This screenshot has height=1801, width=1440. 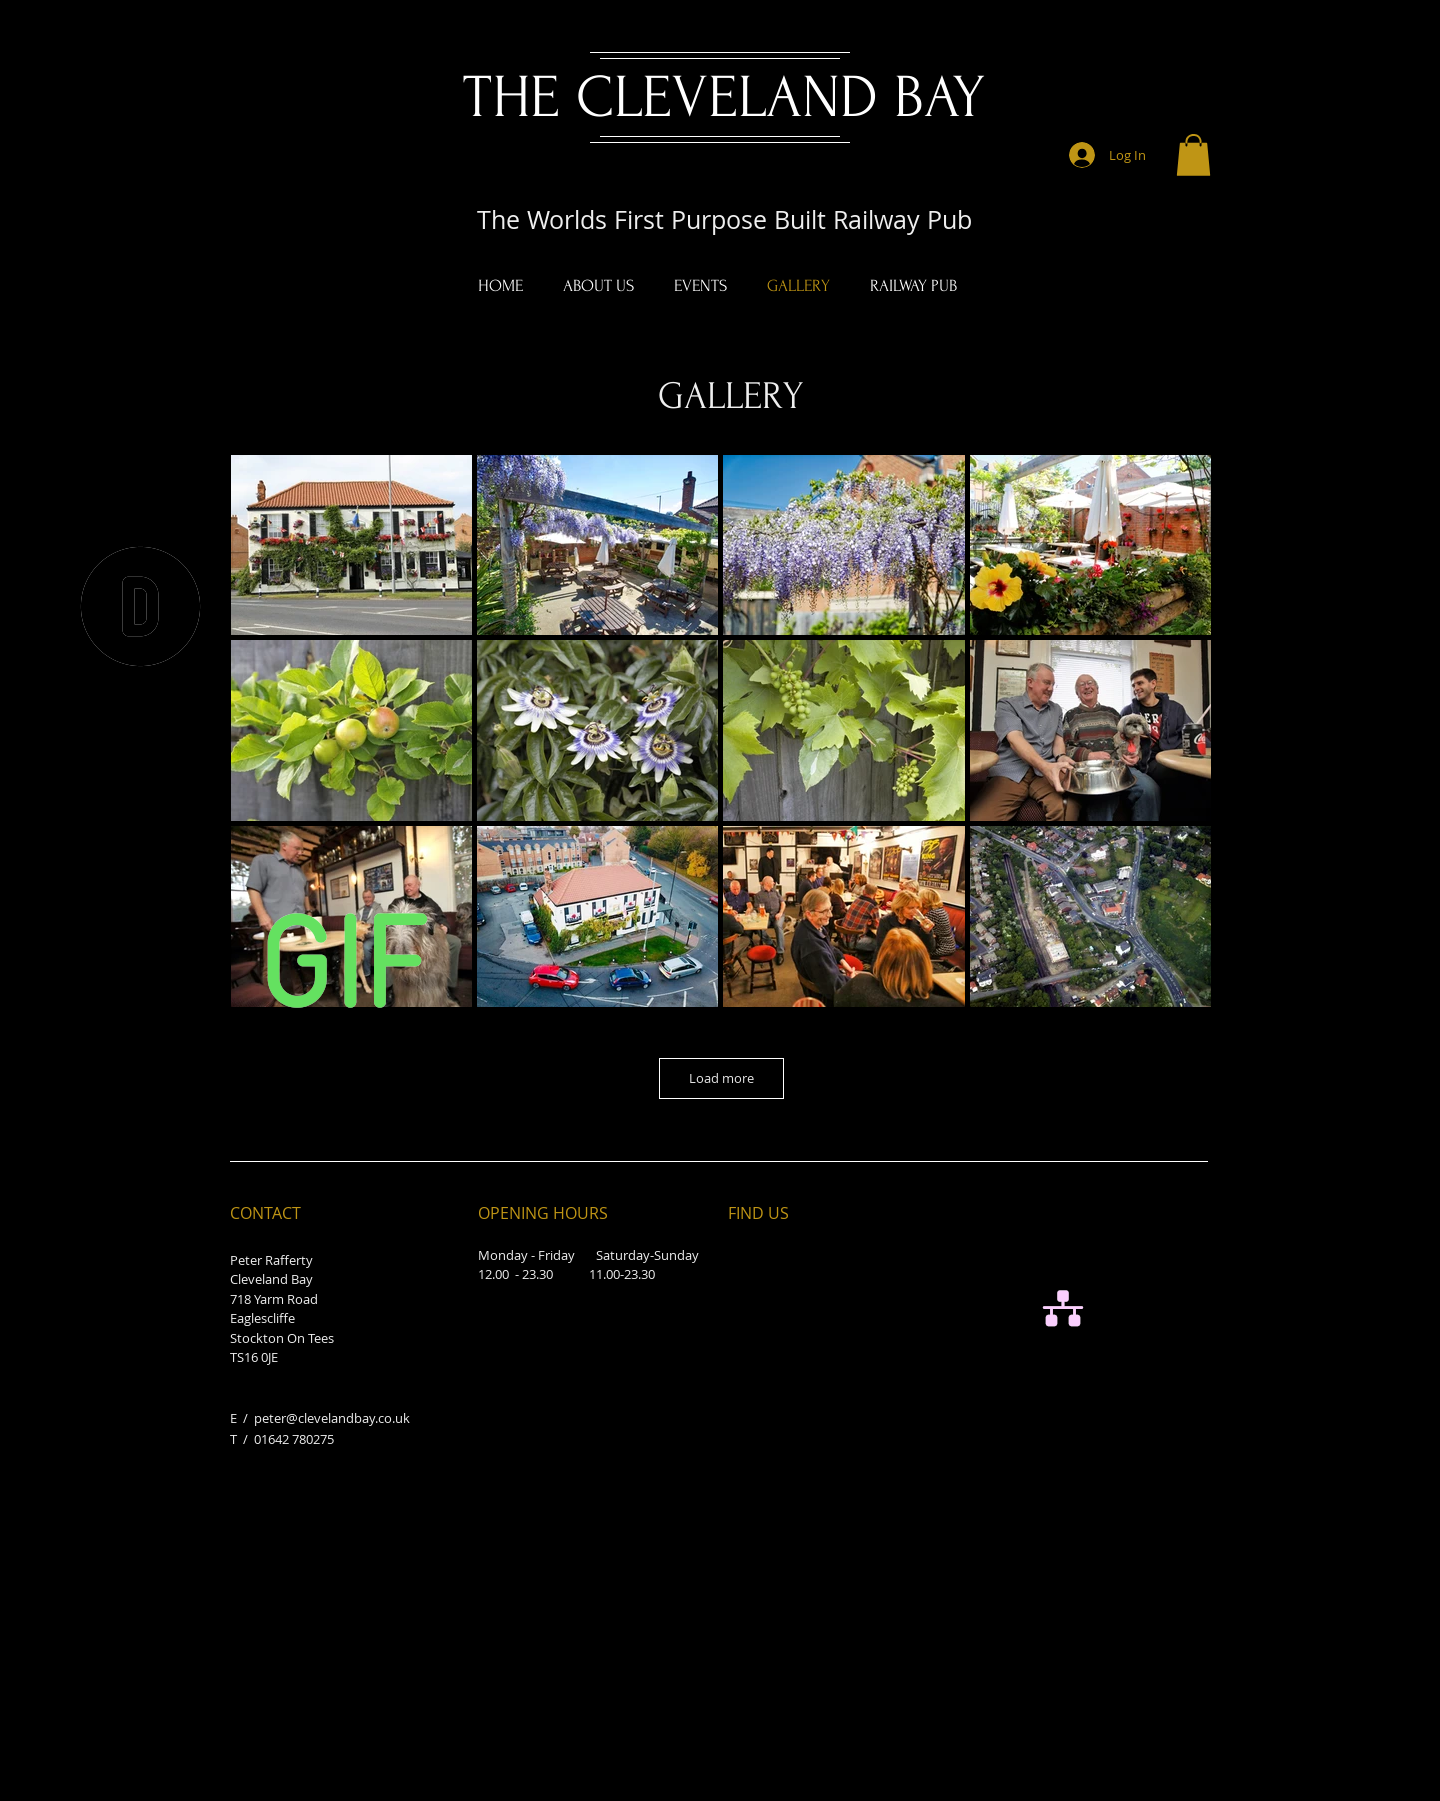 I want to click on view network connections, so click(x=1063, y=1309).